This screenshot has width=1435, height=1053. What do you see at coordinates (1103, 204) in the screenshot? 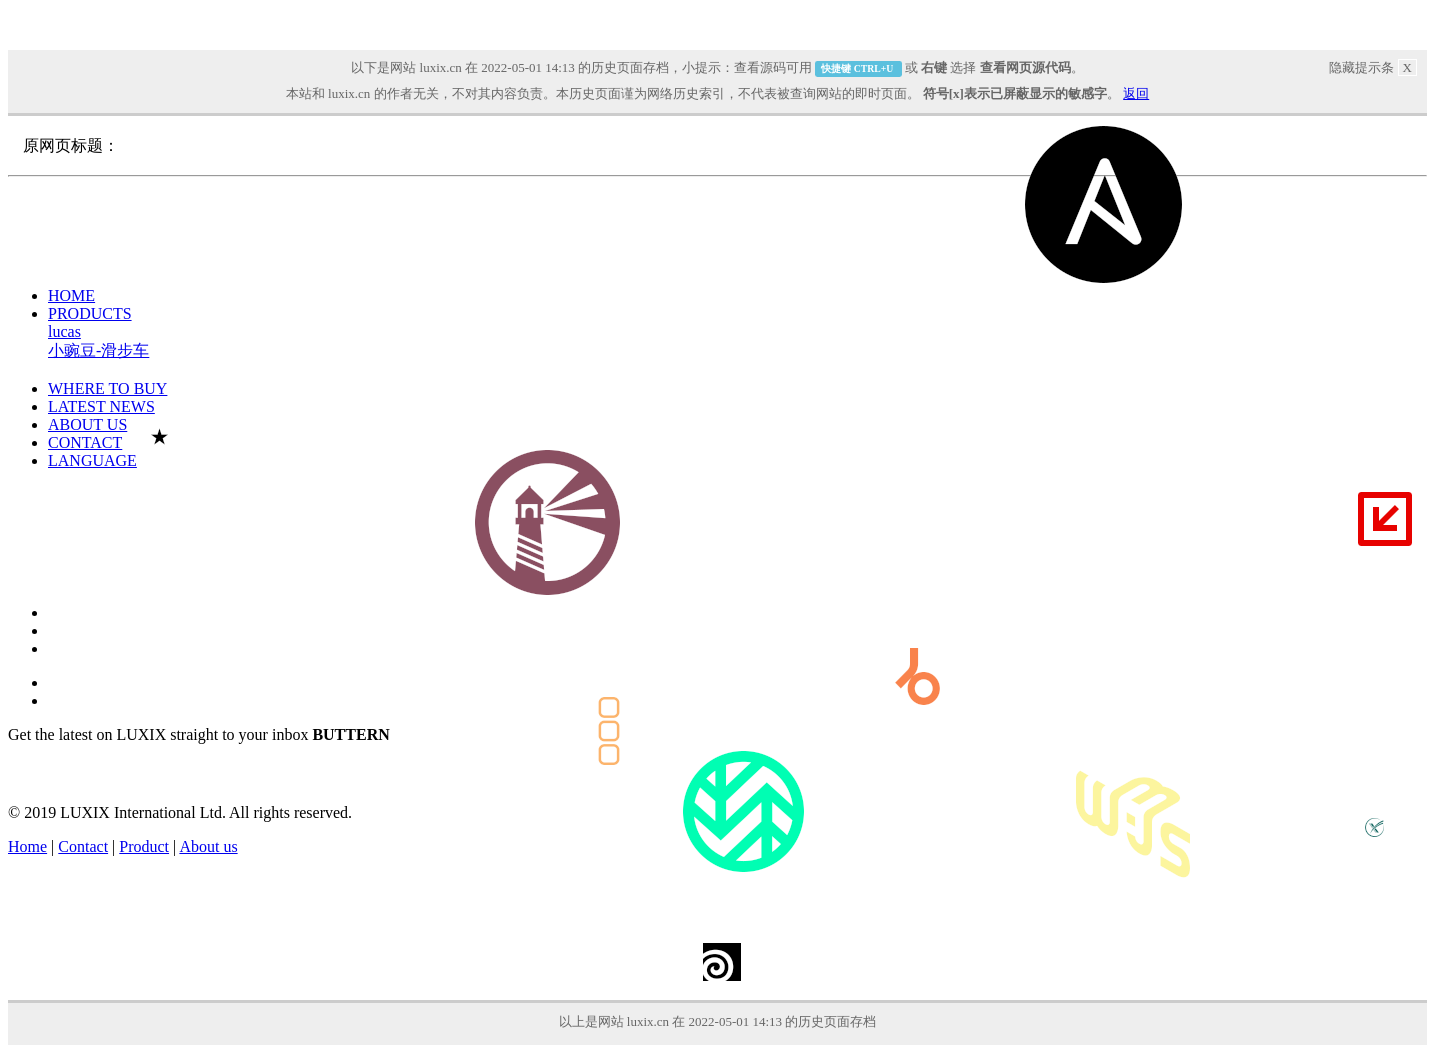
I see `Ansible automation platform logo` at bounding box center [1103, 204].